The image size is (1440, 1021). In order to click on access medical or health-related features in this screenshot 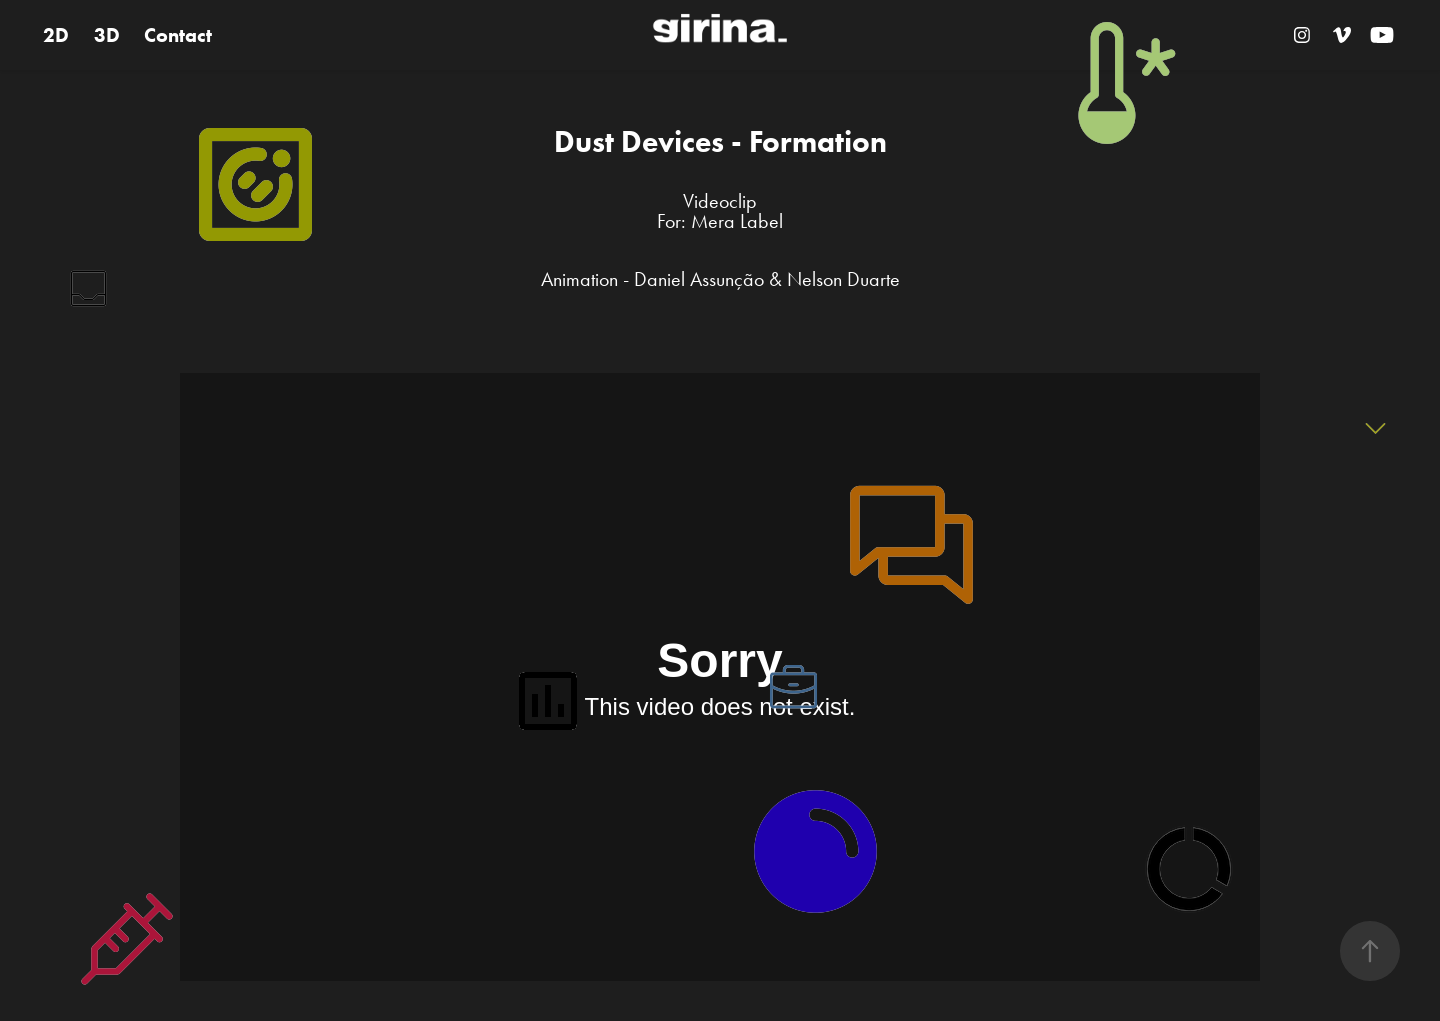, I will do `click(127, 939)`.